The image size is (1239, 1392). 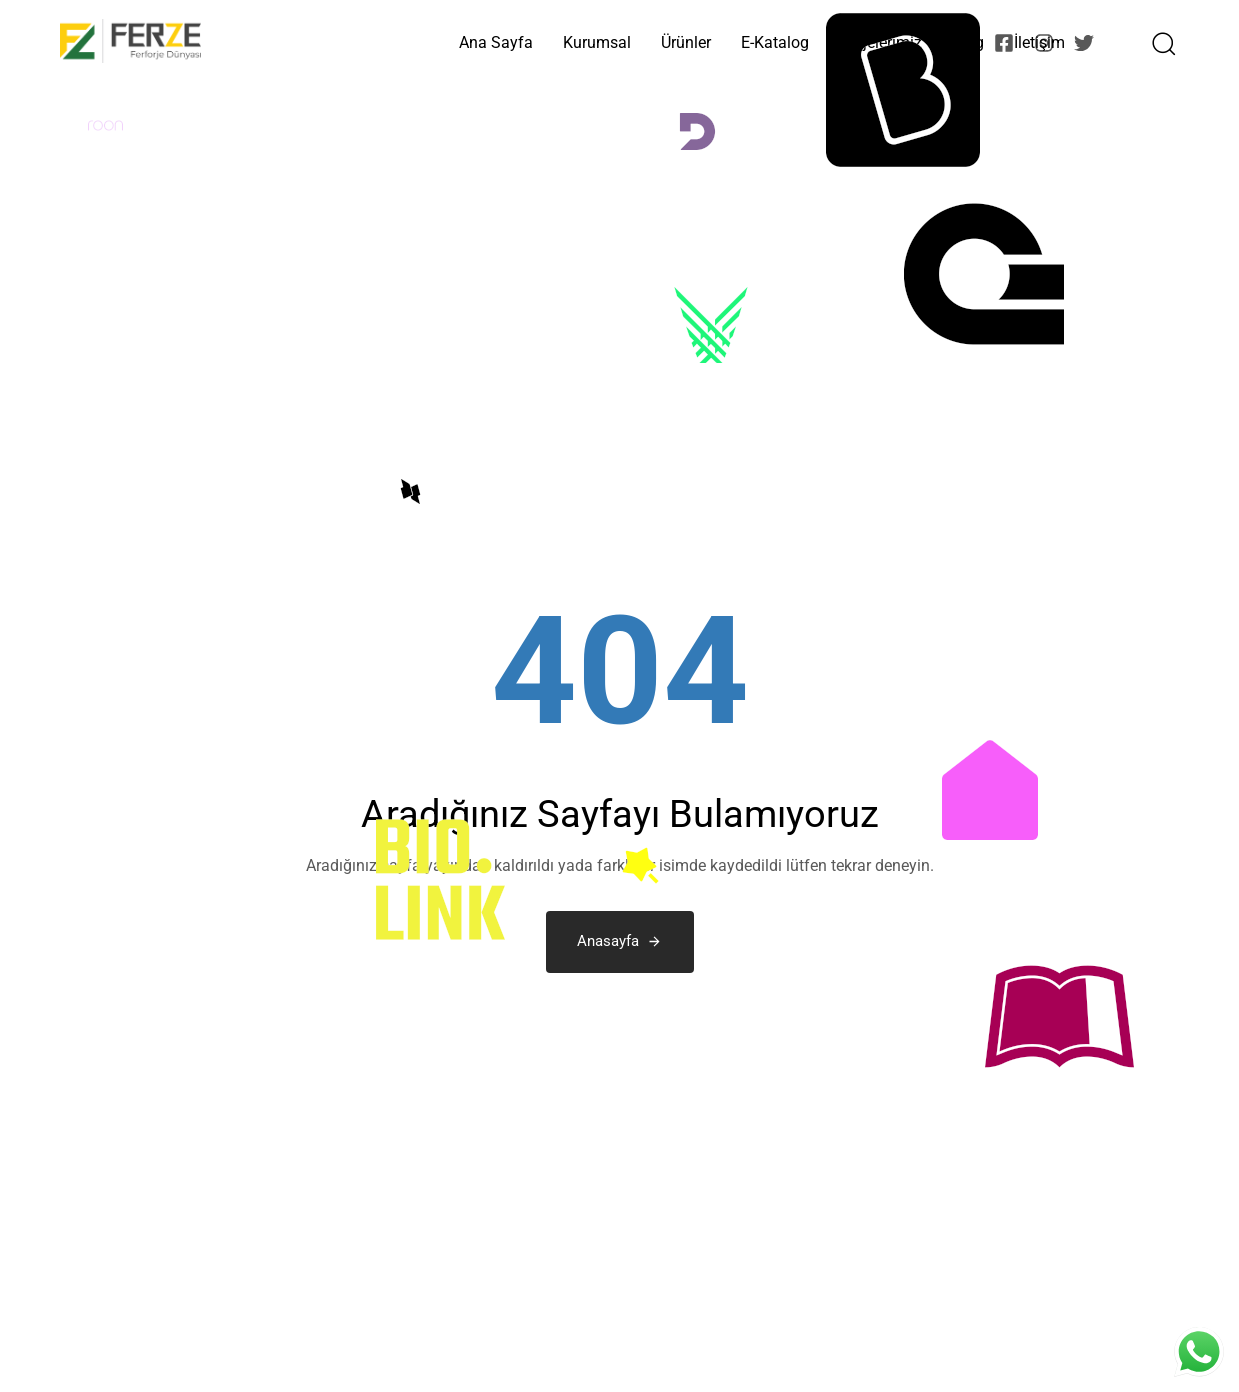 What do you see at coordinates (711, 325) in the screenshot?
I see `the game awards official logo` at bounding box center [711, 325].